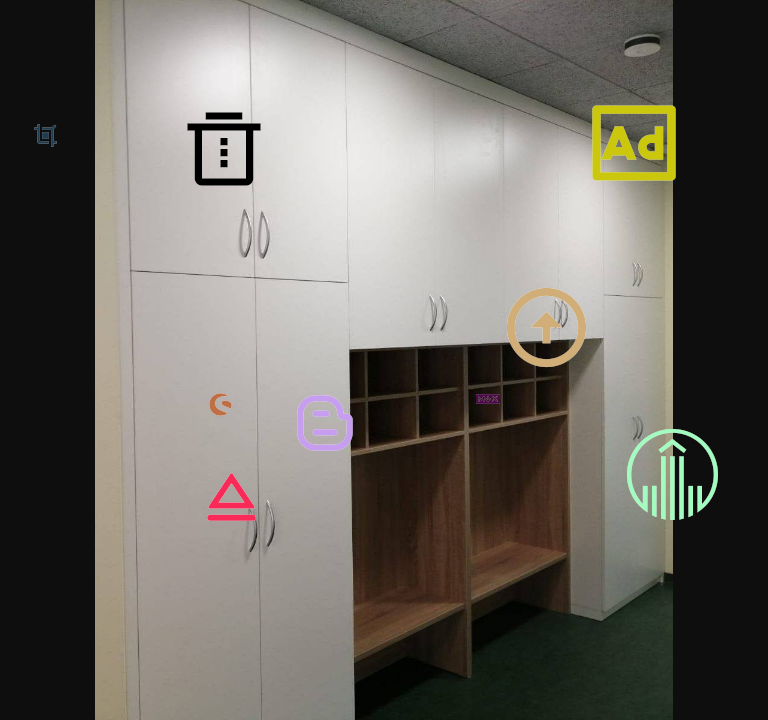 Image resolution: width=768 pixels, height=720 pixels. What do you see at coordinates (220, 404) in the screenshot?
I see `shopware e-commerce platform logo` at bounding box center [220, 404].